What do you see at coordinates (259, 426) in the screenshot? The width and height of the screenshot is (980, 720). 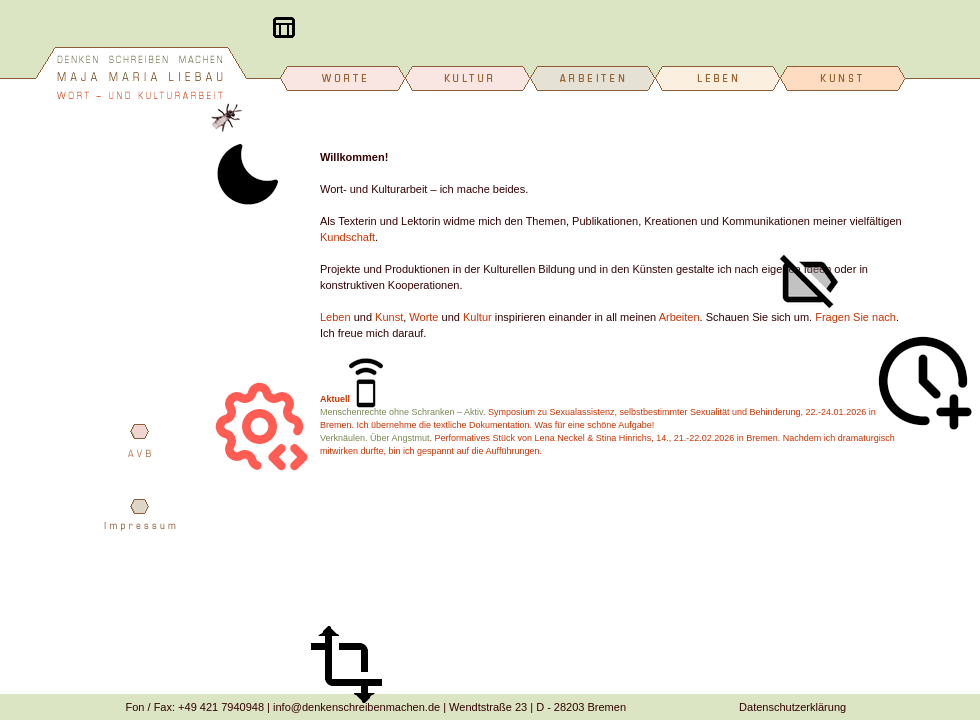 I see `access developer or code settings` at bounding box center [259, 426].